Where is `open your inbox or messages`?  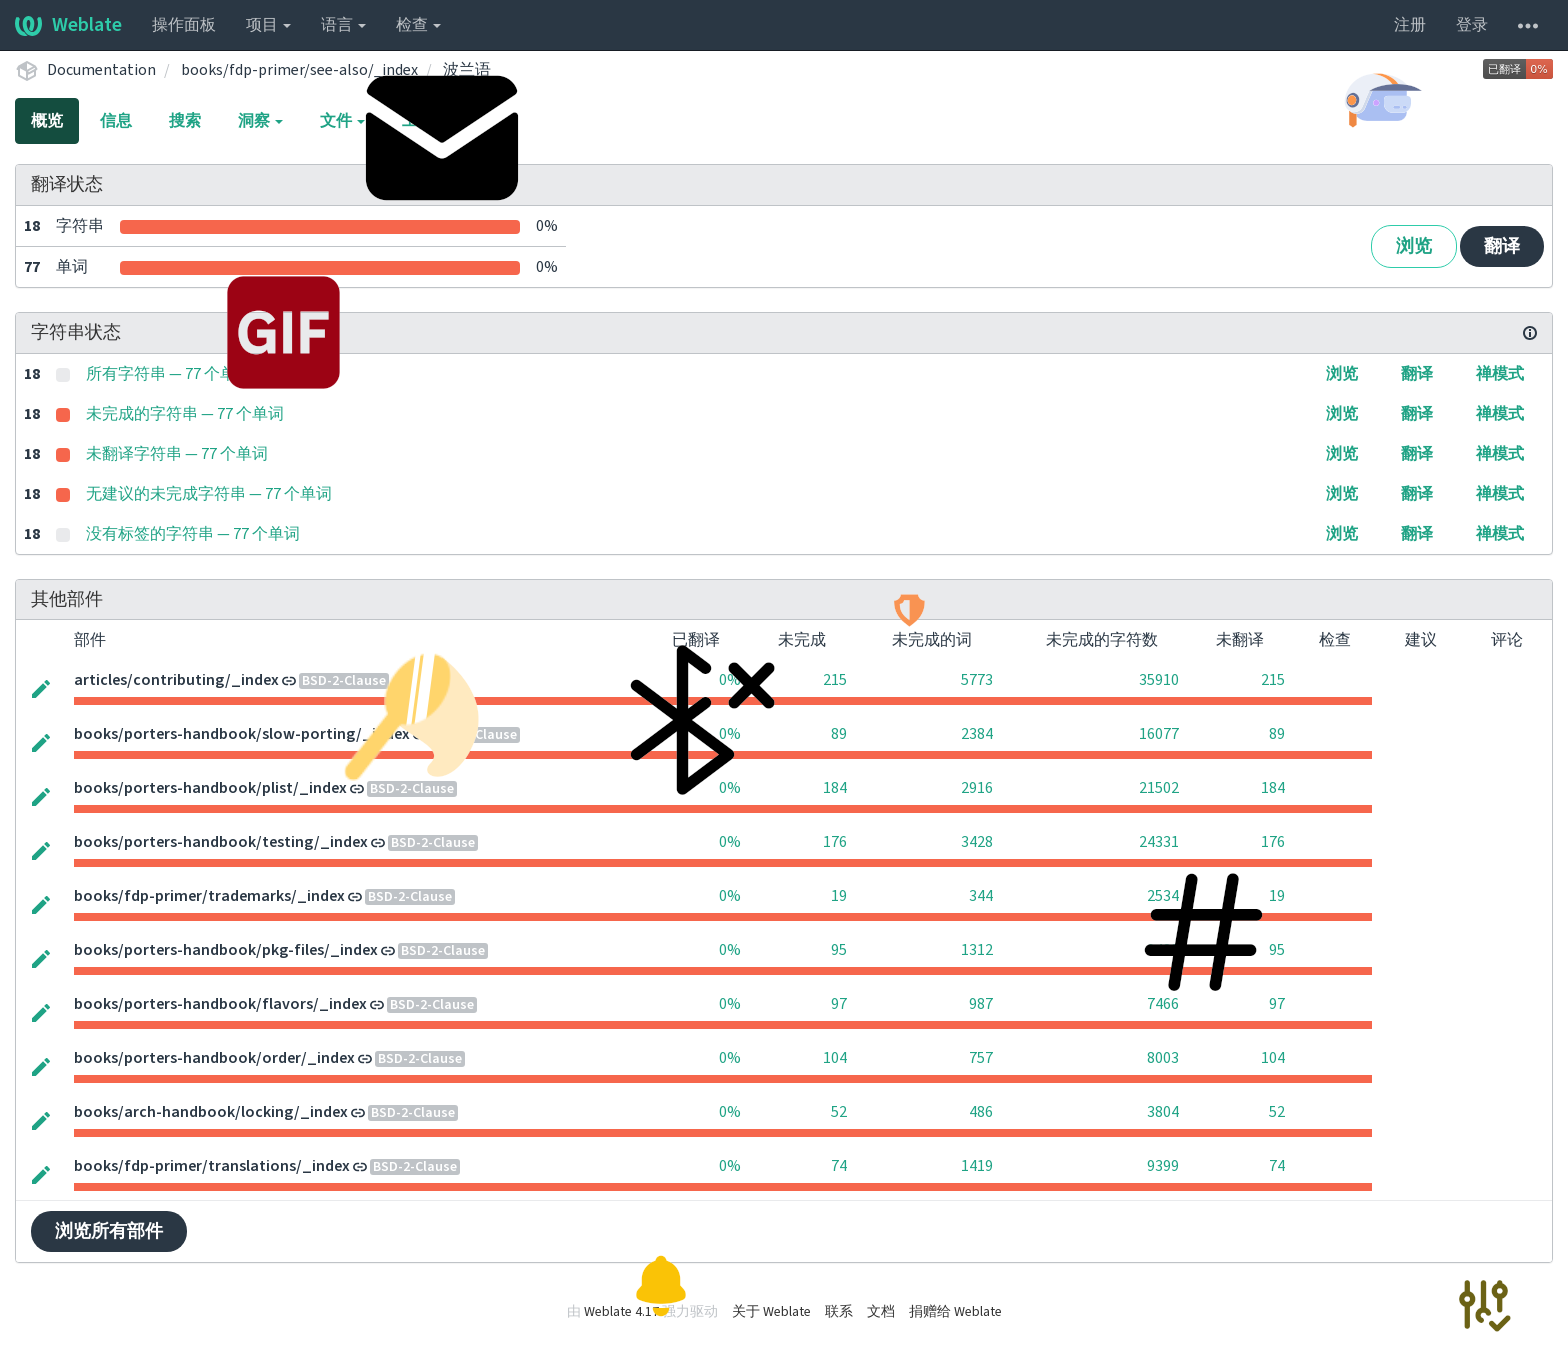 open your inbox or messages is located at coordinates (442, 138).